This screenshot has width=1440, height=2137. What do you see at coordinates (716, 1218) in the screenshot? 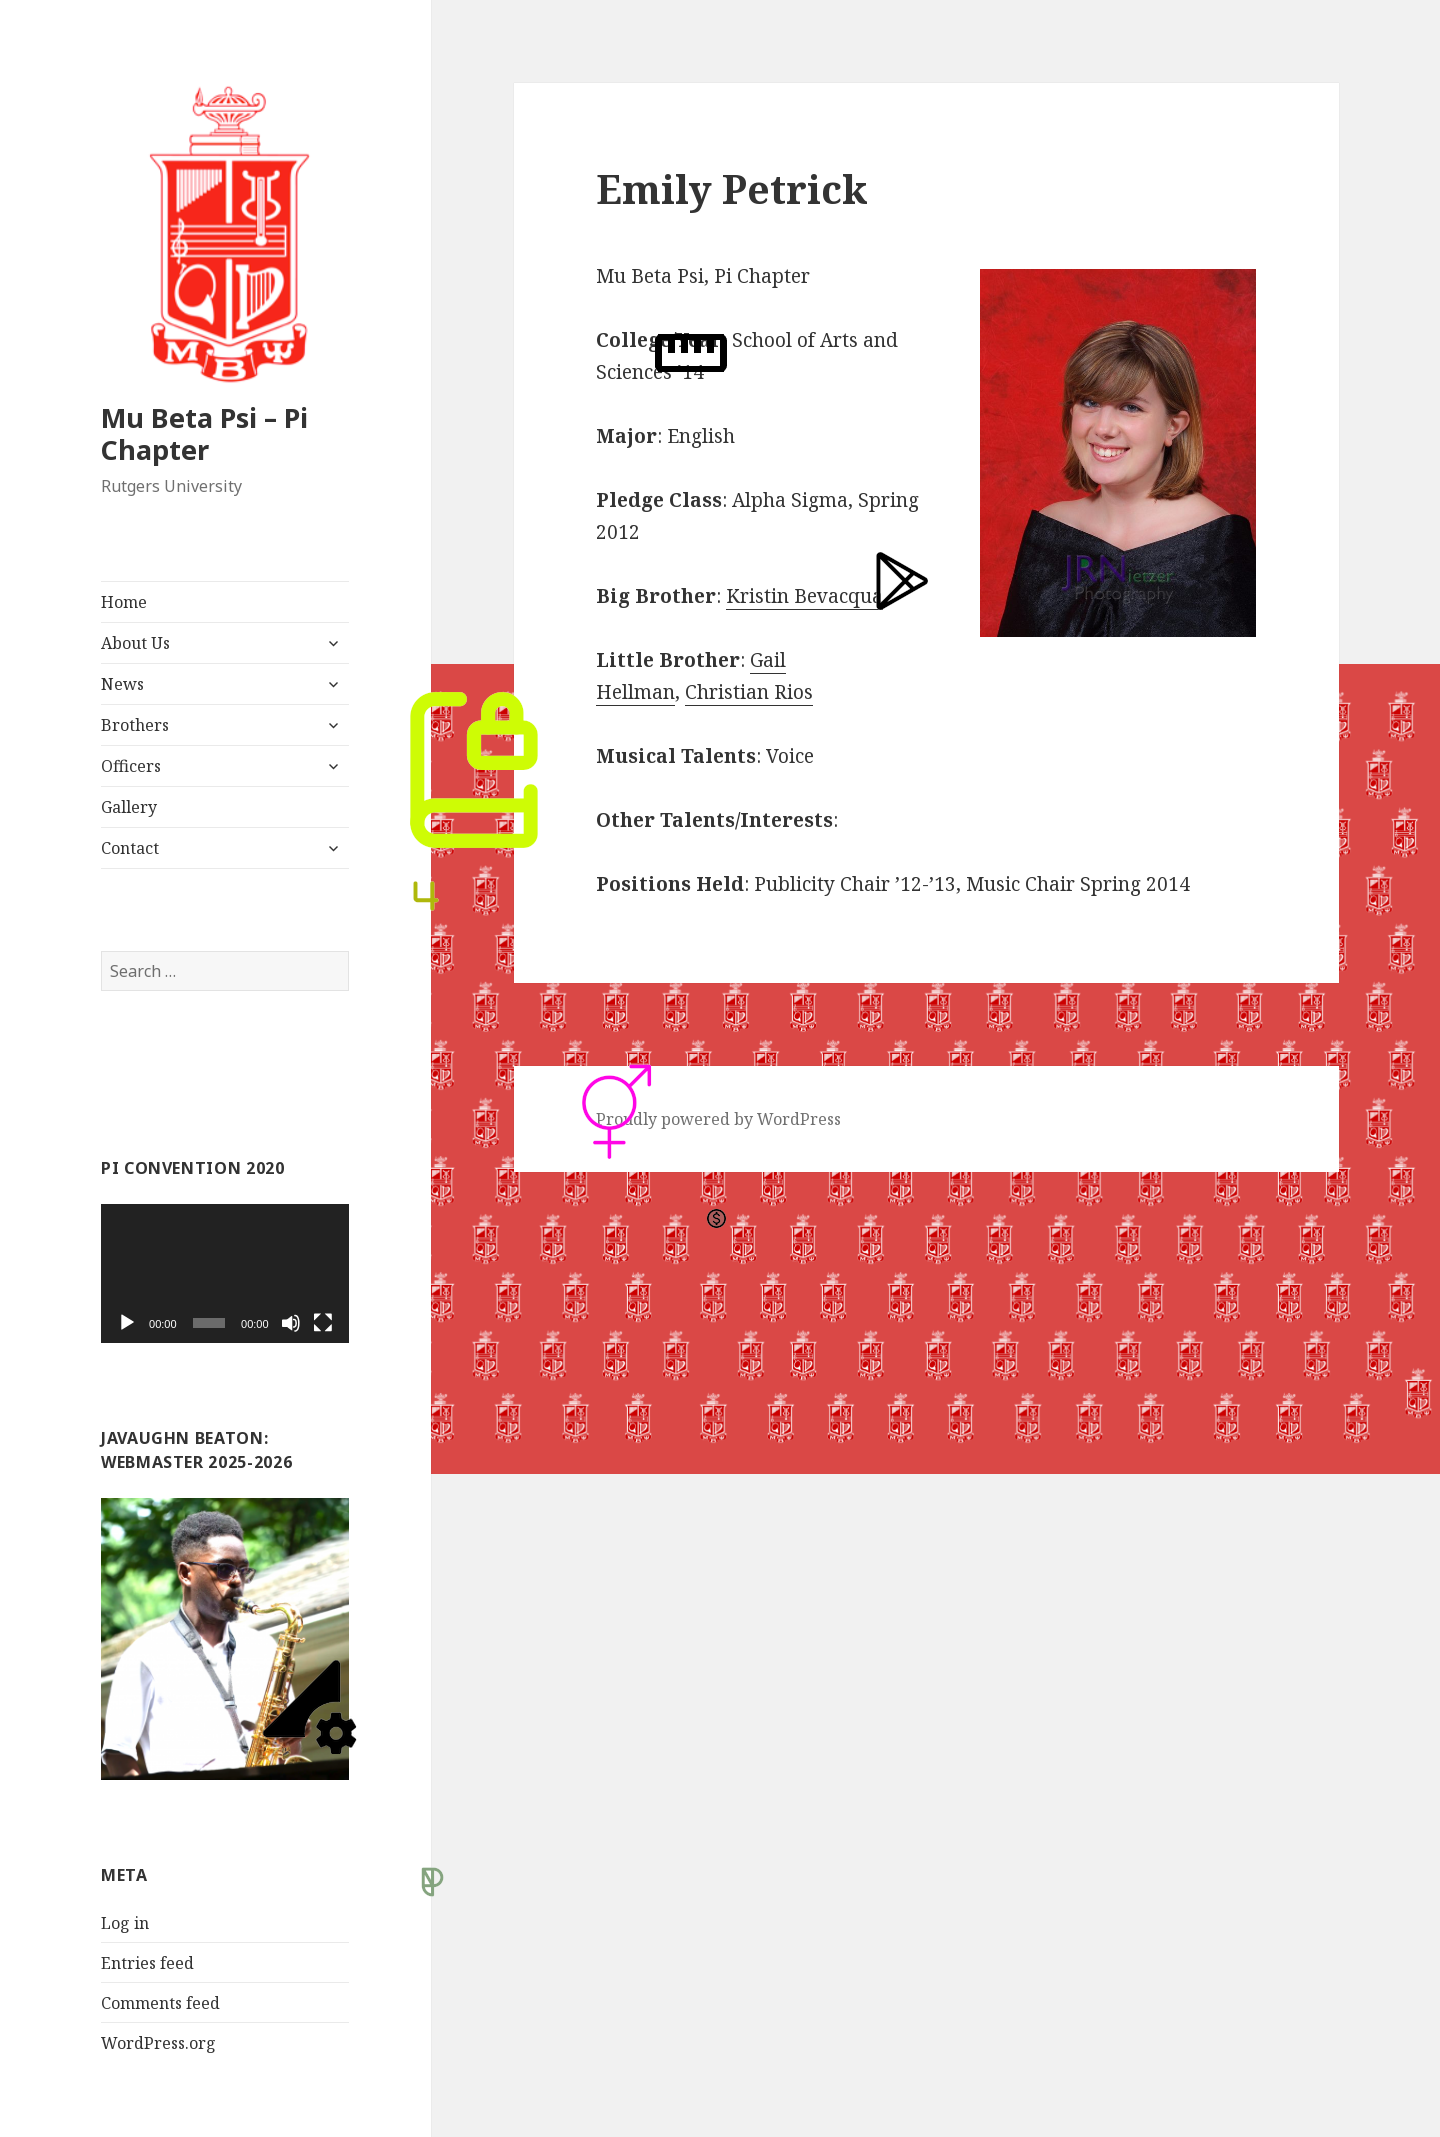
I see `view earnings or revenue` at bounding box center [716, 1218].